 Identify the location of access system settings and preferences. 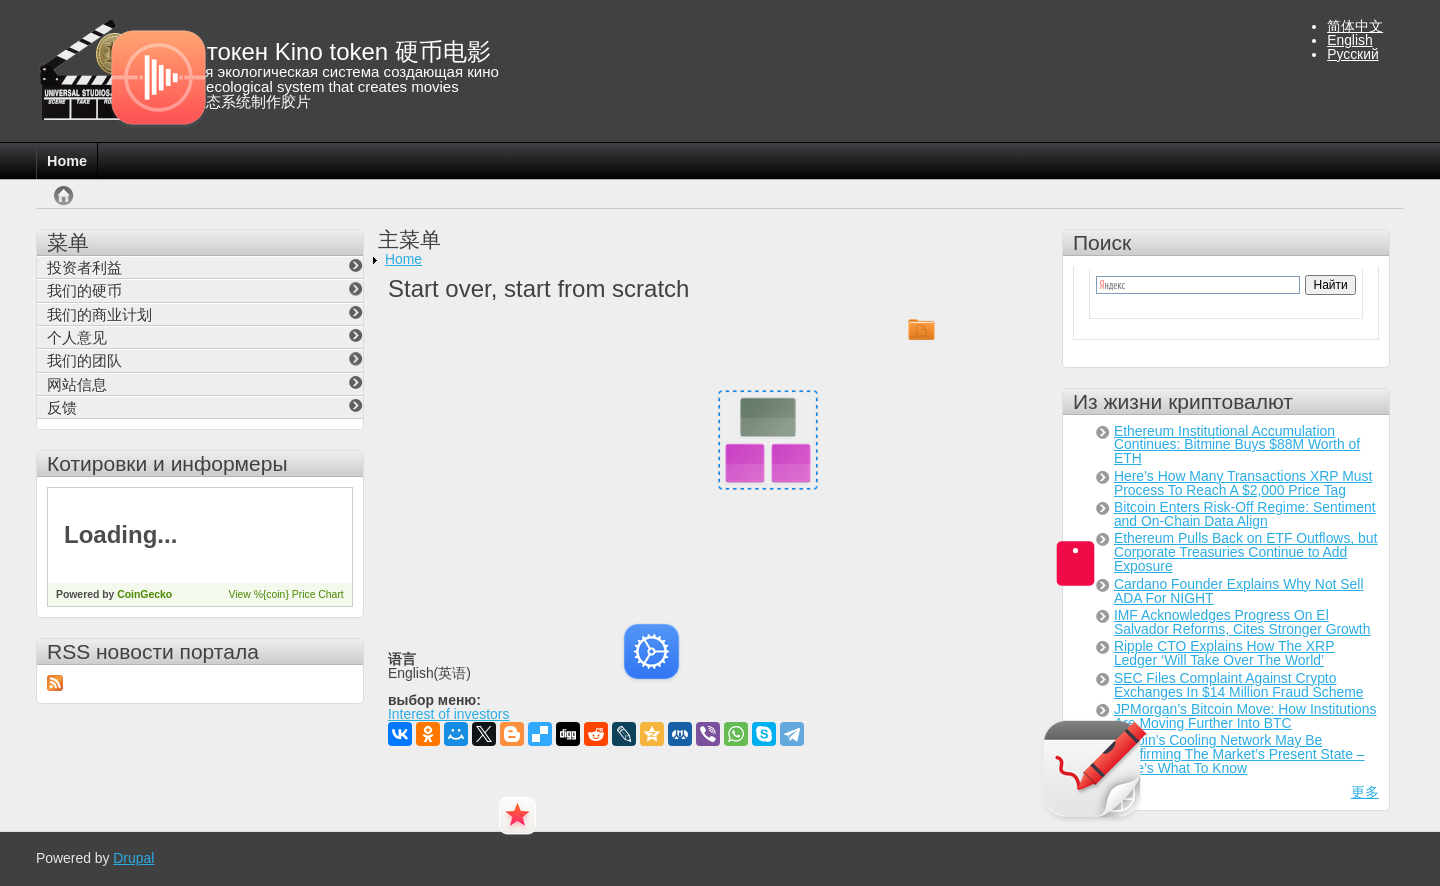
(651, 651).